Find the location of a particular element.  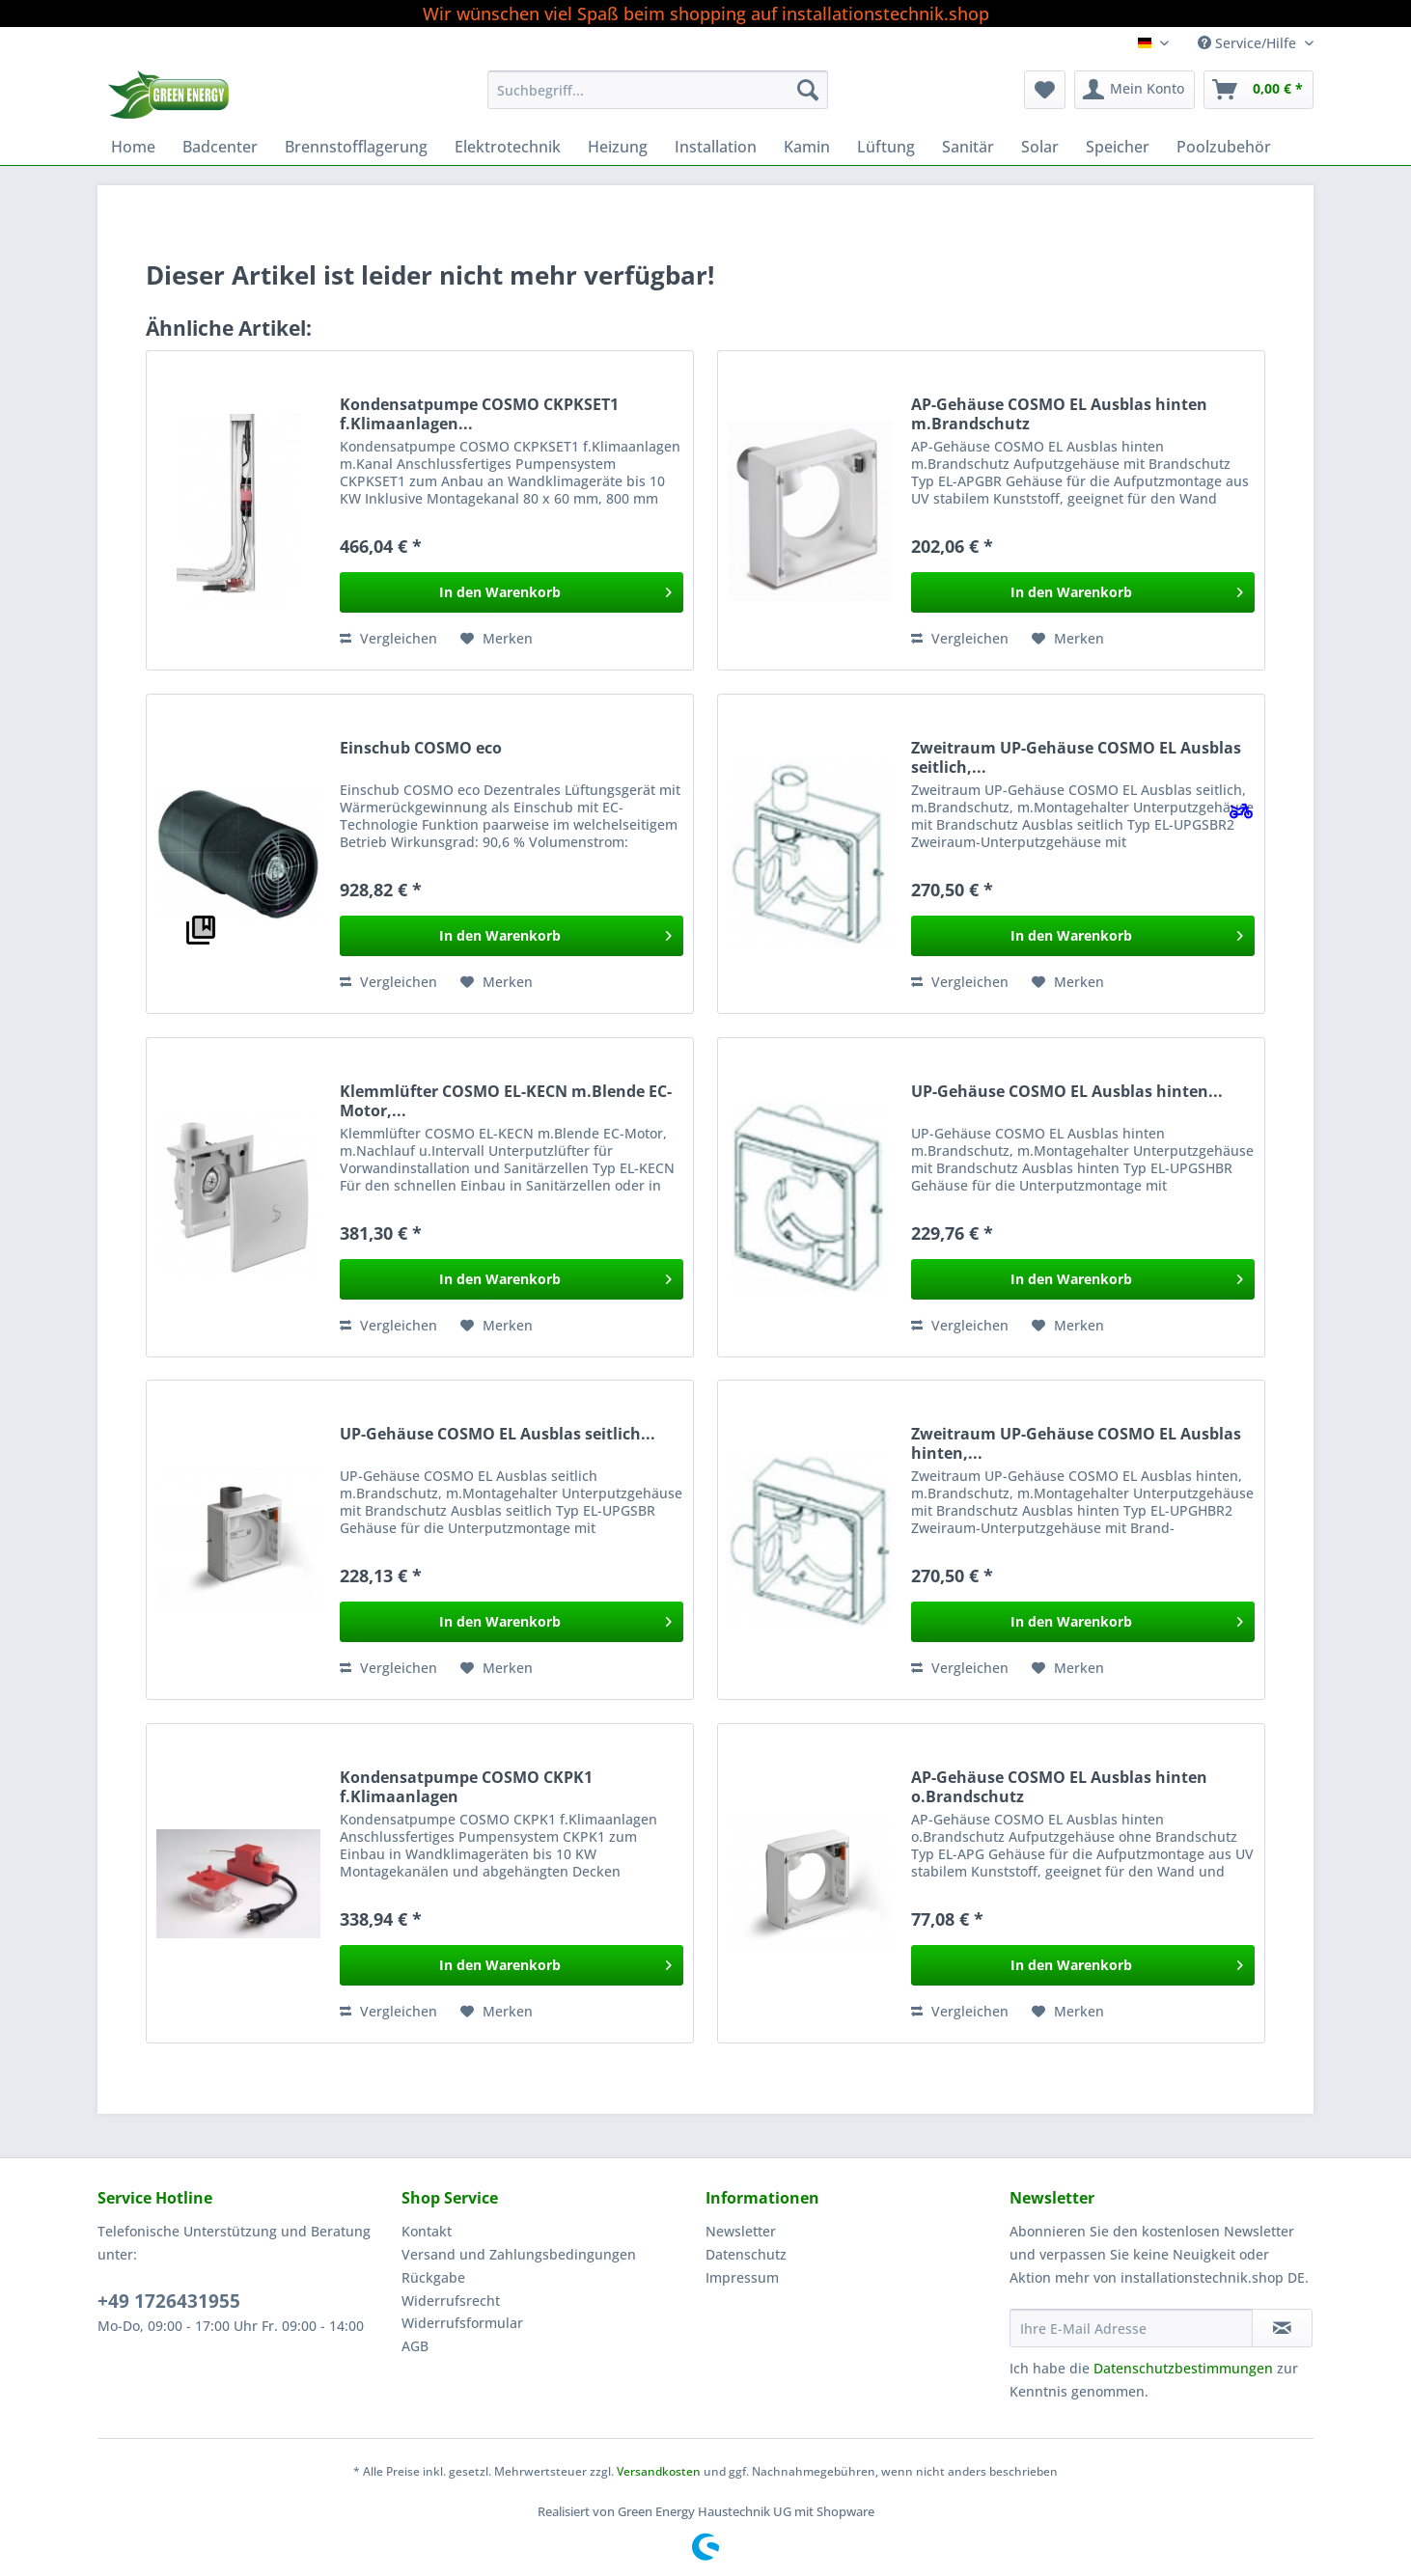

access your bookmarked collections is located at coordinates (201, 930).